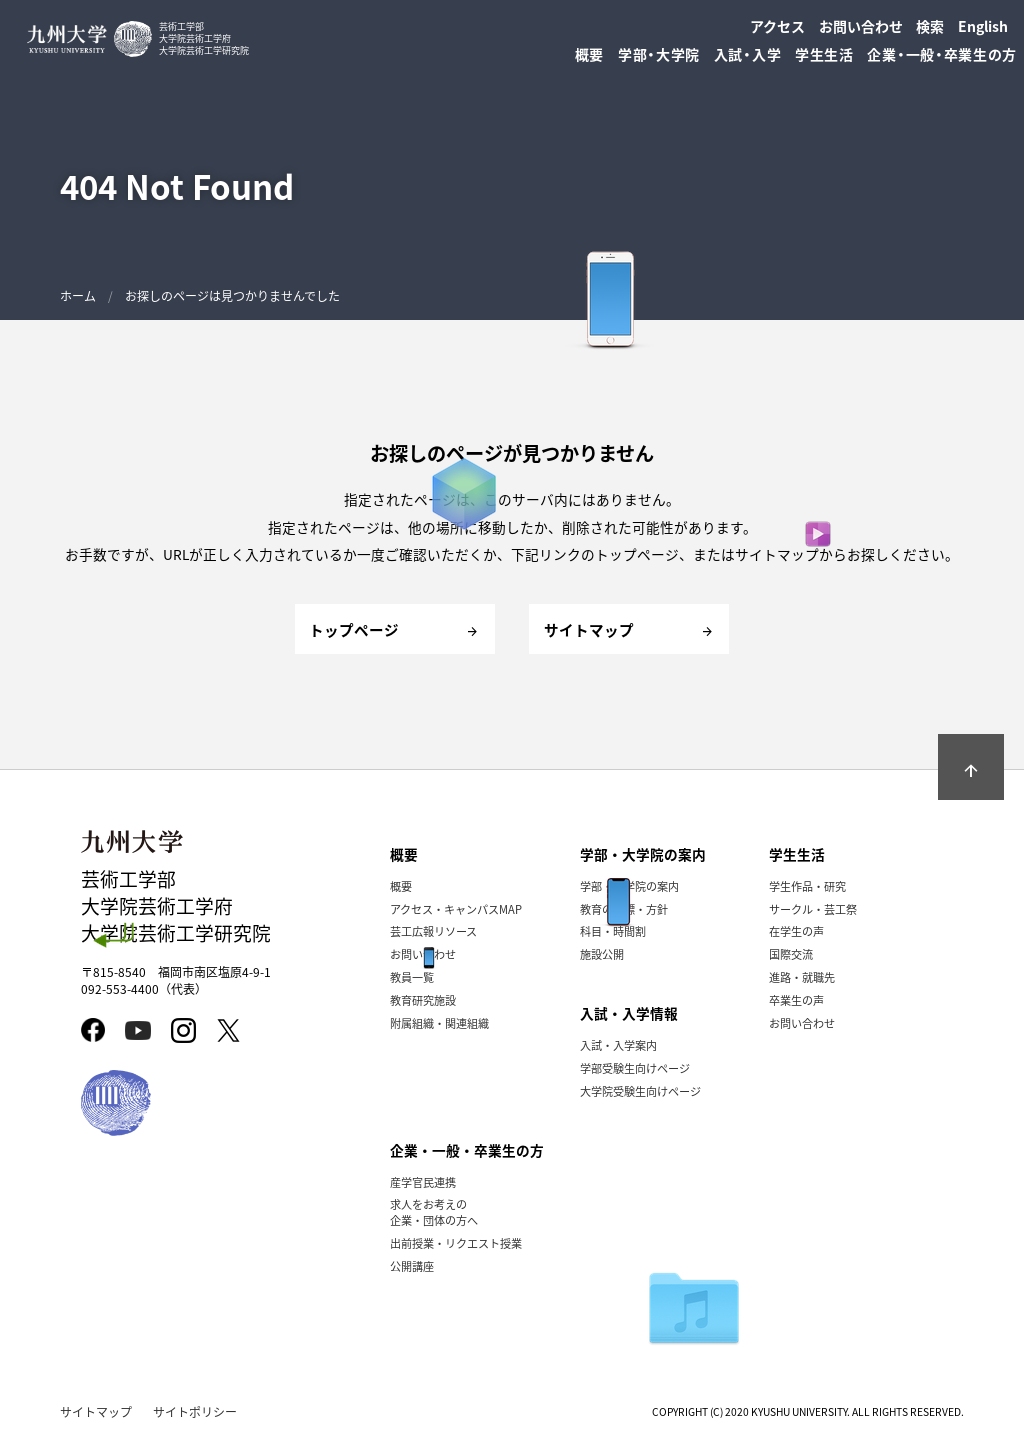 The width and height of the screenshot is (1024, 1440). Describe the element at coordinates (113, 935) in the screenshot. I see `reply to all recipients of an email` at that location.